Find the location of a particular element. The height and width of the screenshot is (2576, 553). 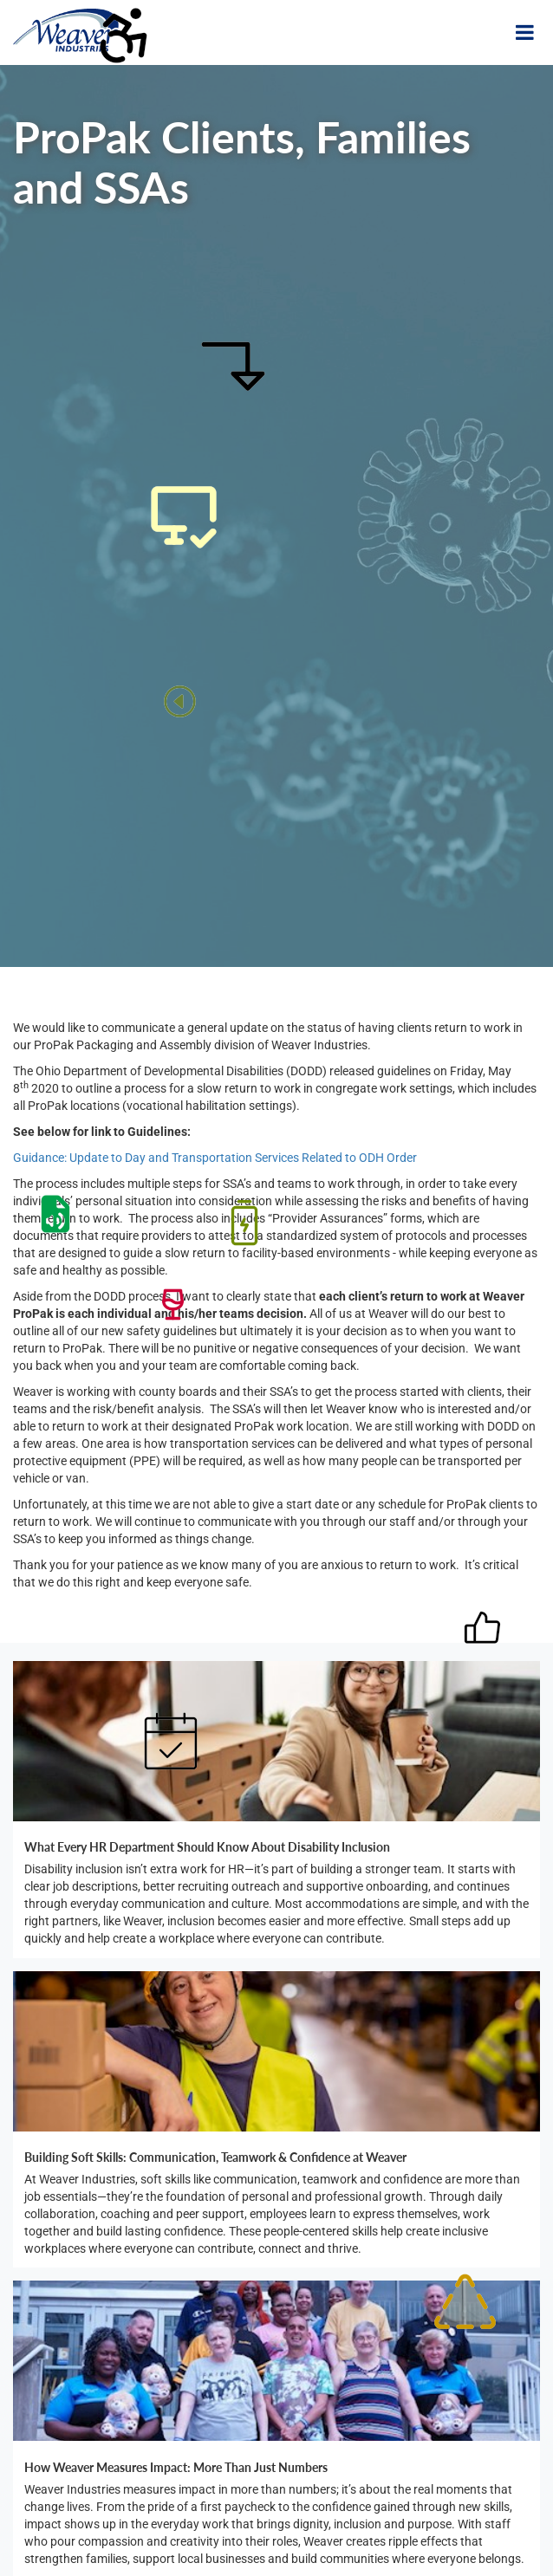

confirm or schedule an event is located at coordinates (171, 1743).